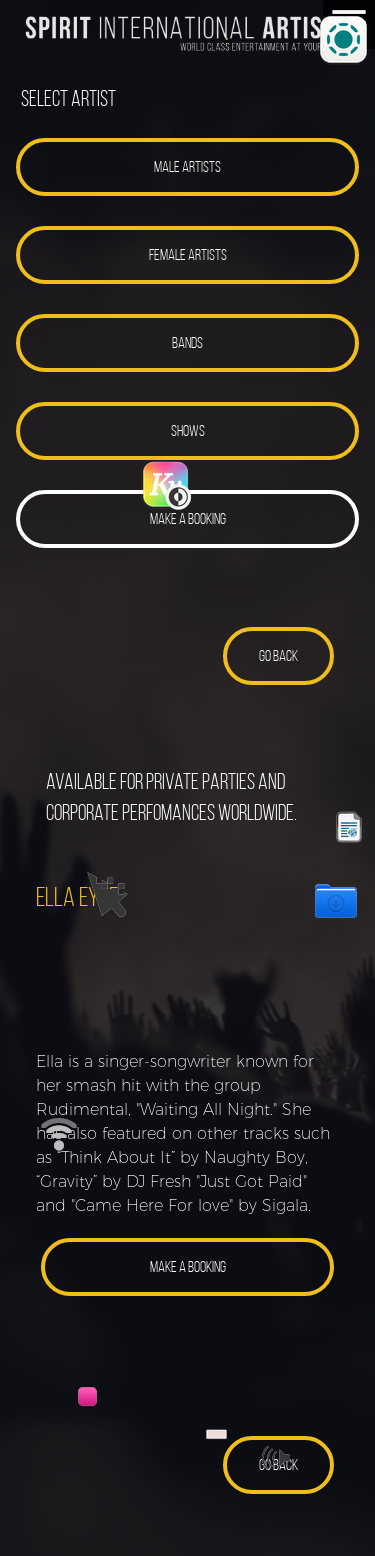 The image size is (375, 1556). I want to click on indicates a strong wireless network connection, so click(59, 1133).